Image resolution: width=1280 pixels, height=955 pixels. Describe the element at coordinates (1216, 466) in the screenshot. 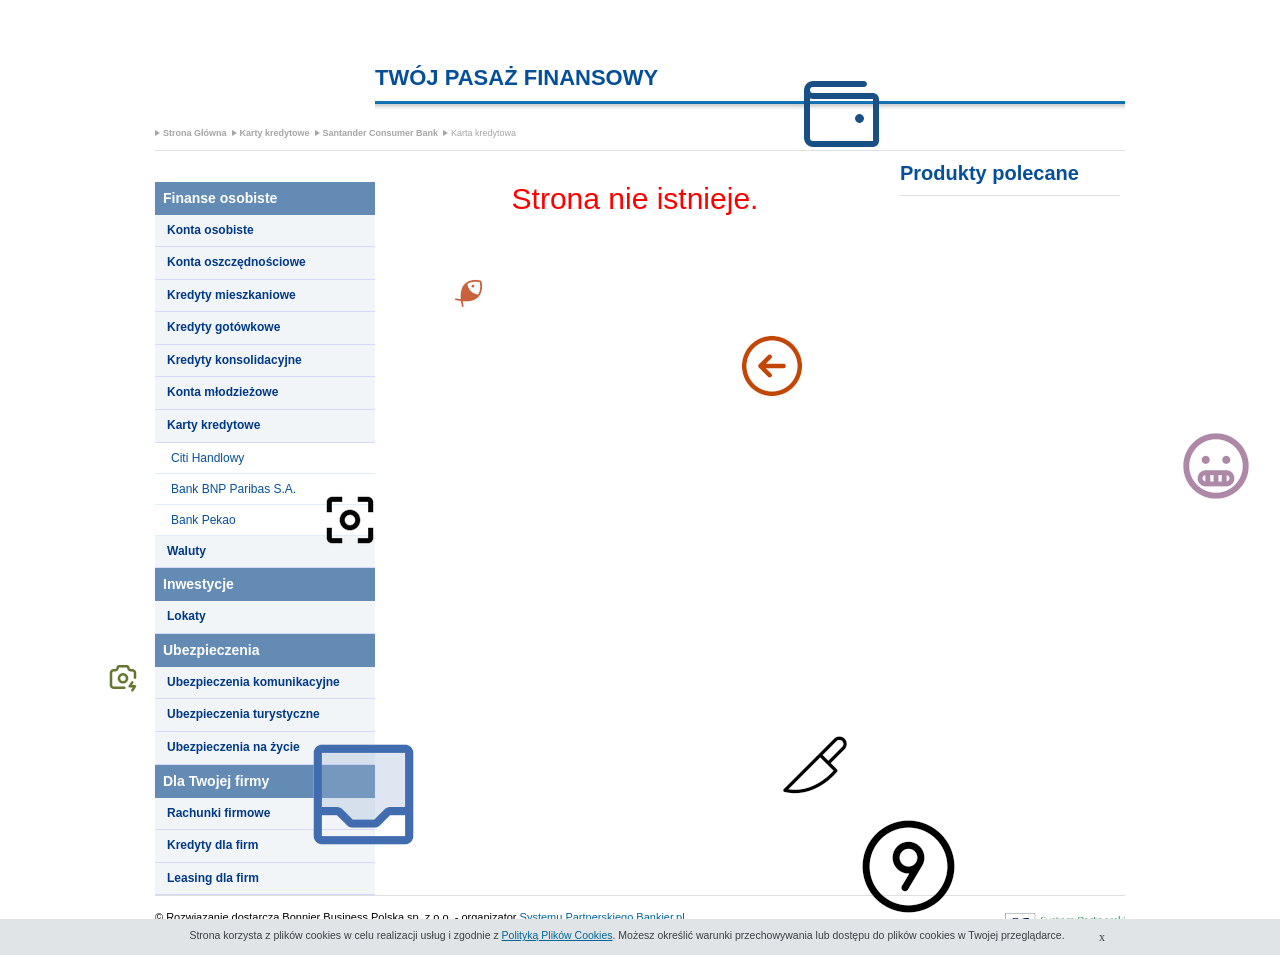

I see `indicates an awkward or uncomfortable situation` at that location.